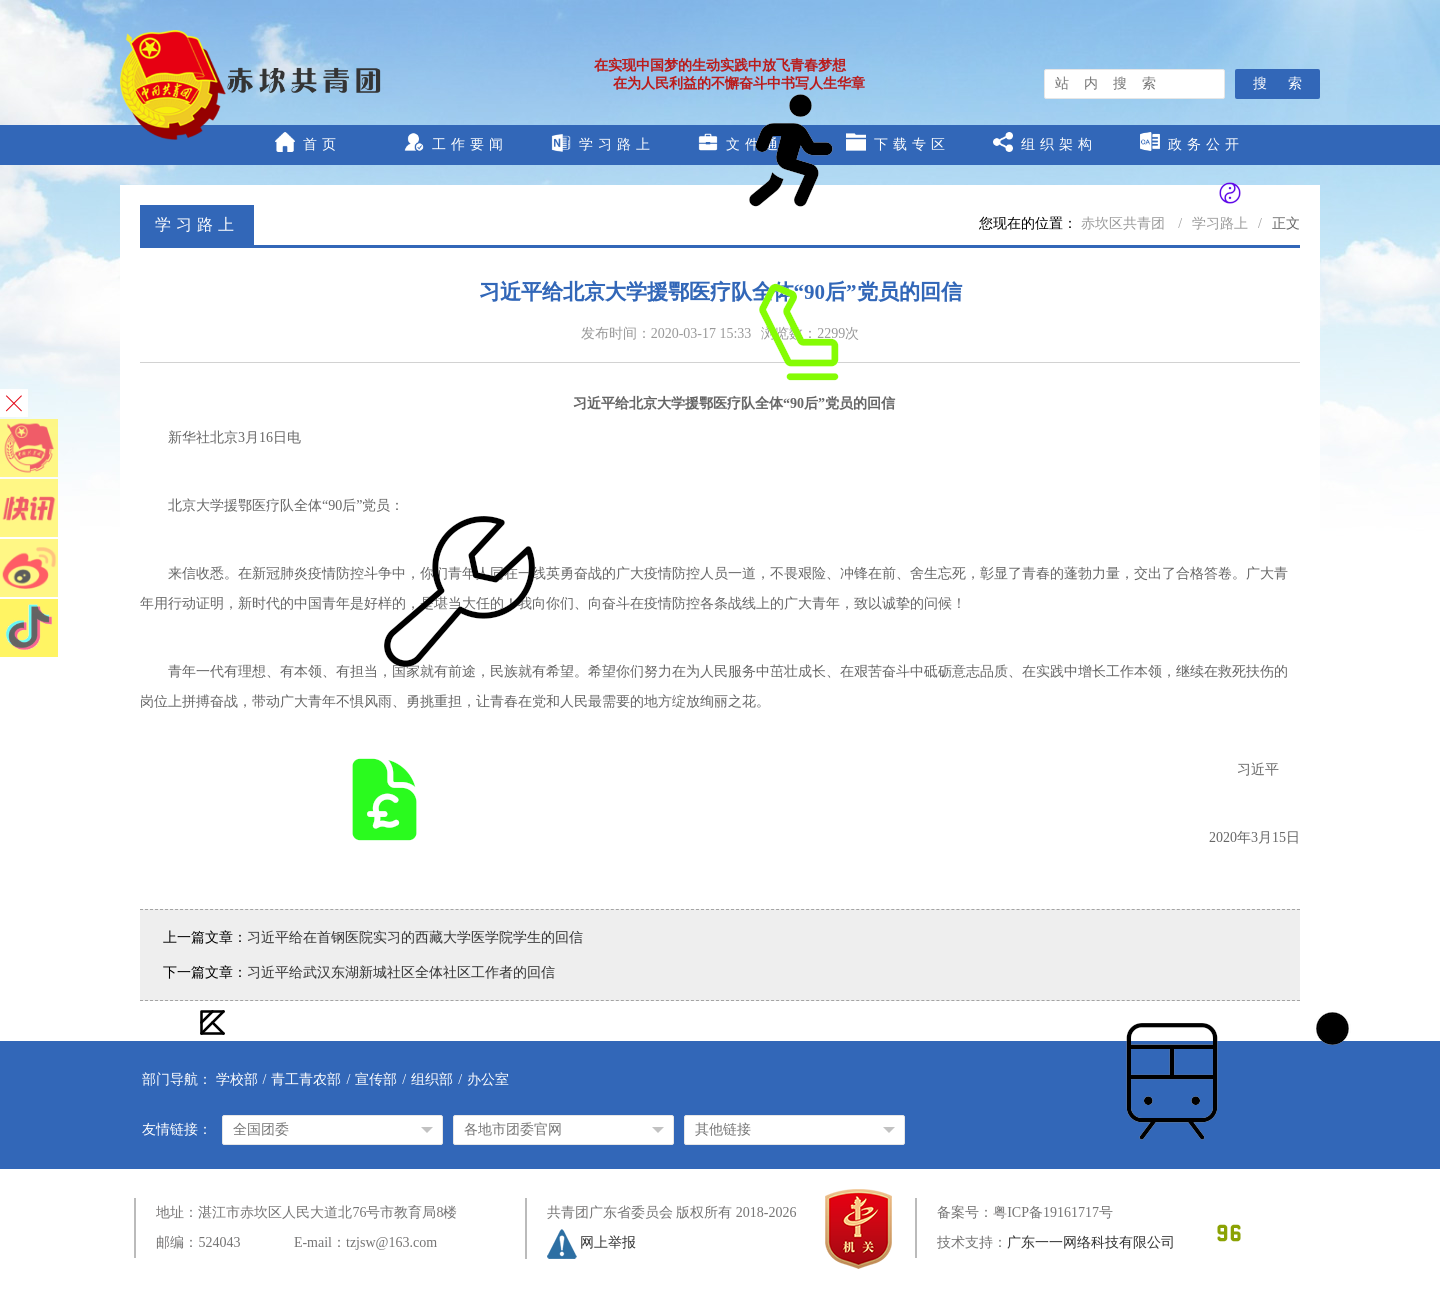 The height and width of the screenshot is (1297, 1440). I want to click on displays the number 96 as a label or count indicator, so click(1229, 1233).